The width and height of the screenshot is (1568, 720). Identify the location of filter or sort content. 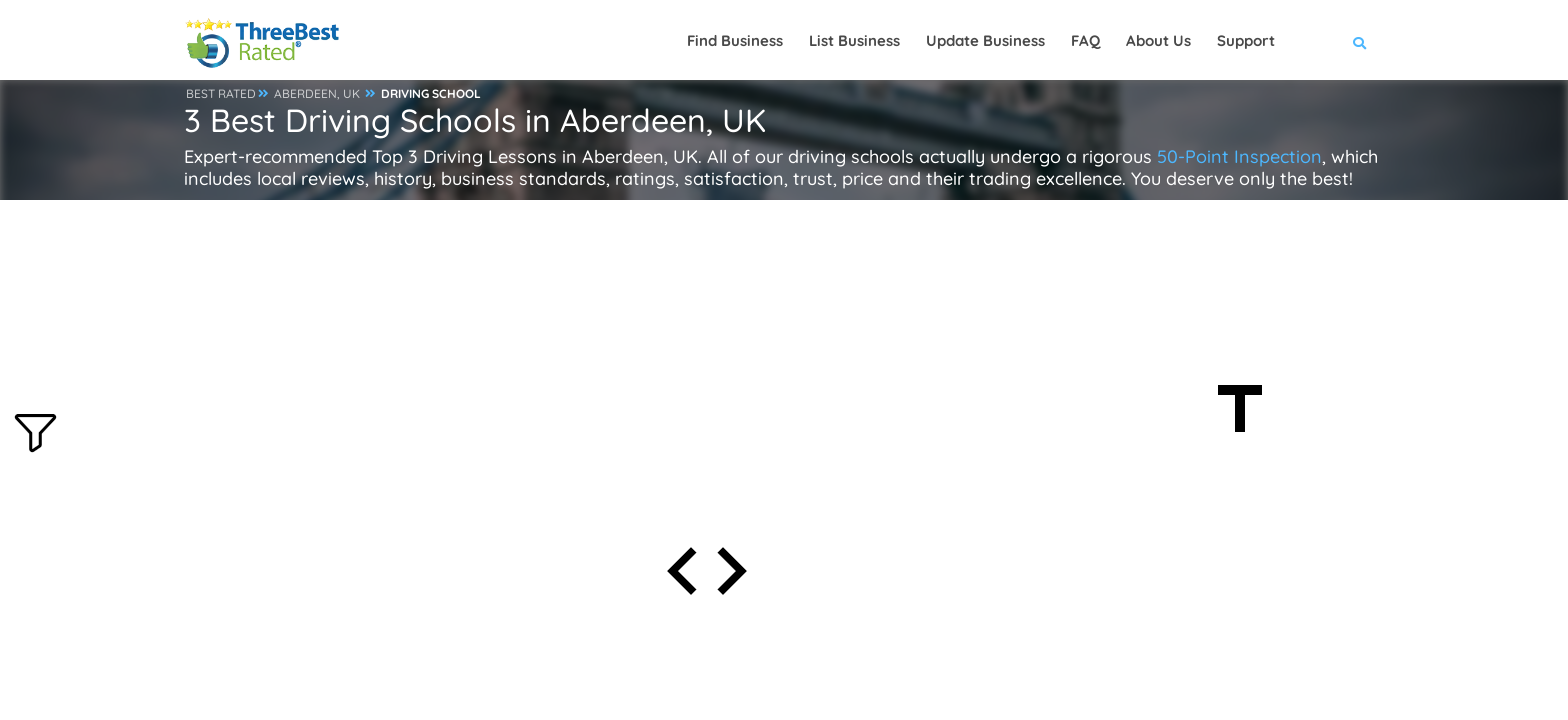
(35, 431).